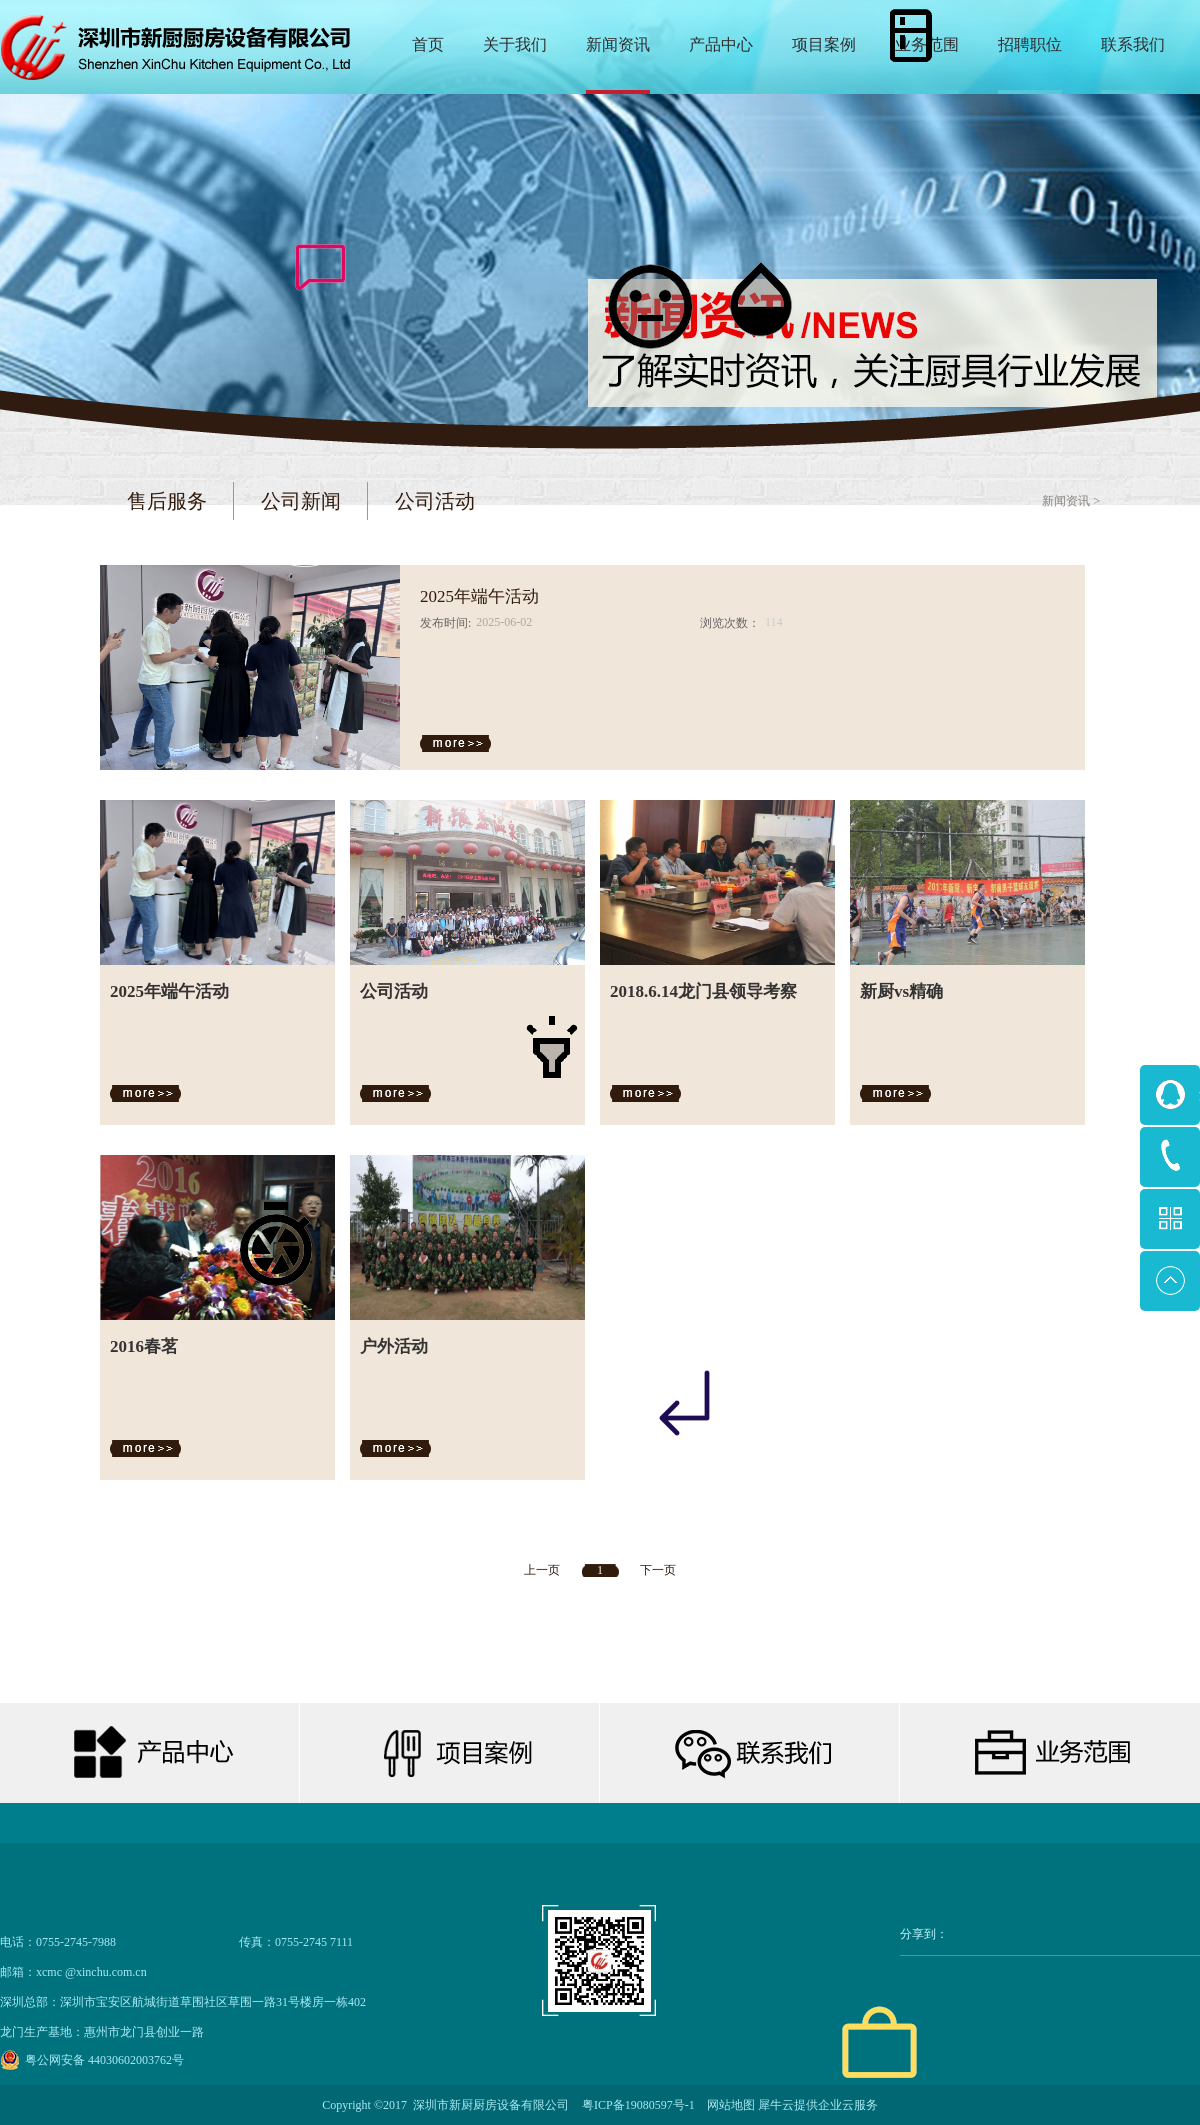 The width and height of the screenshot is (1200, 2125). I want to click on adjust opacity or transparency settings, so click(761, 299).